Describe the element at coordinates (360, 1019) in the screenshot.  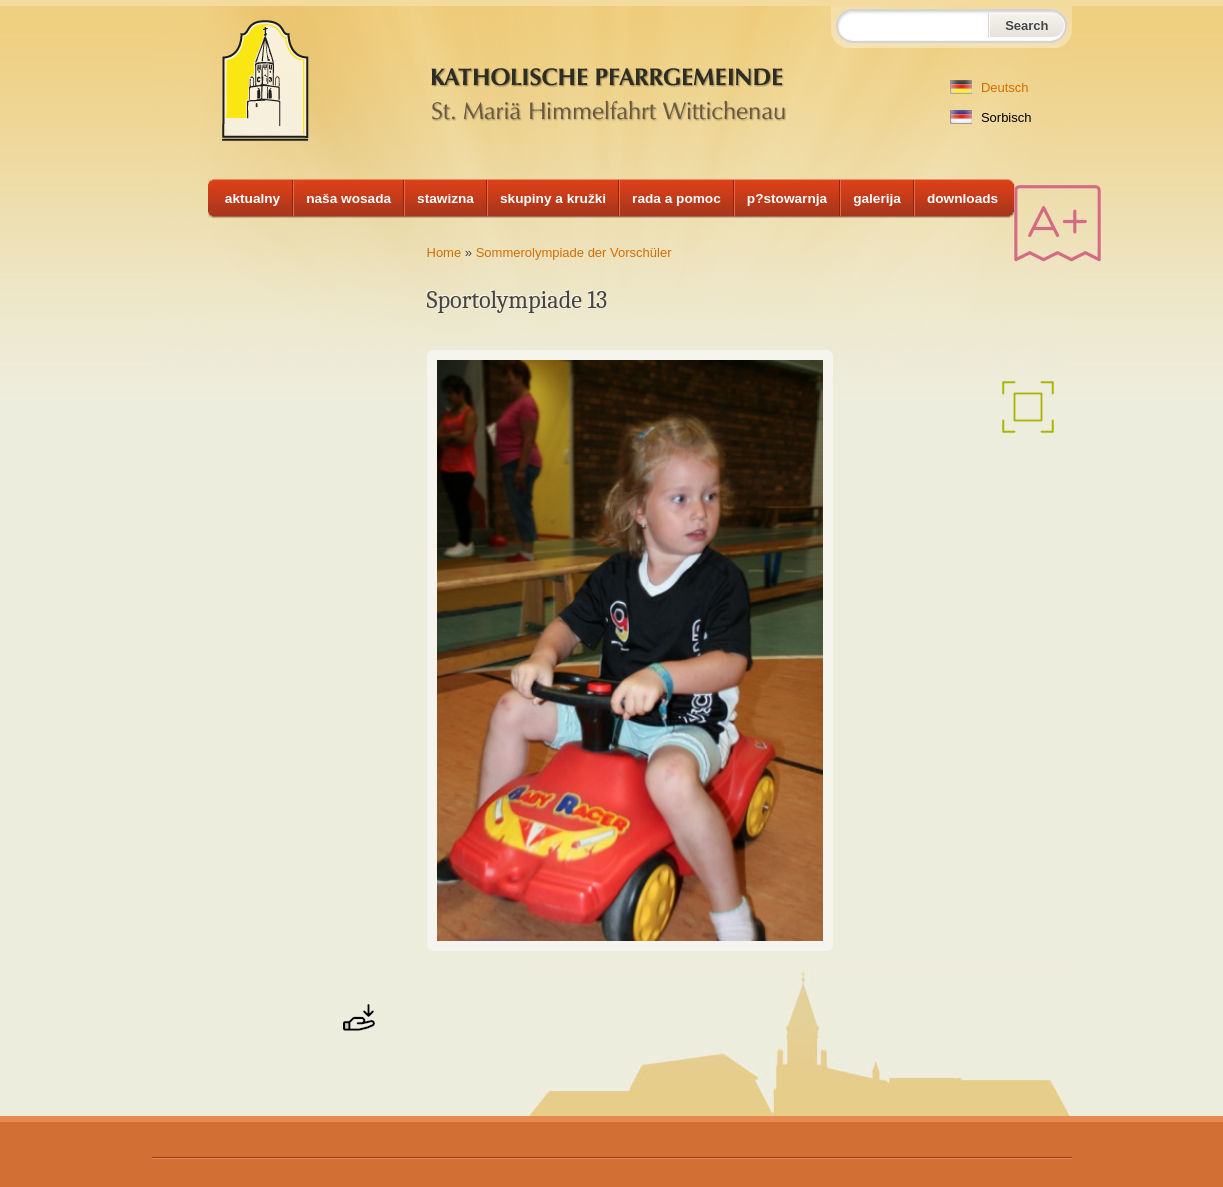
I see `receive or accept an incoming item` at that location.